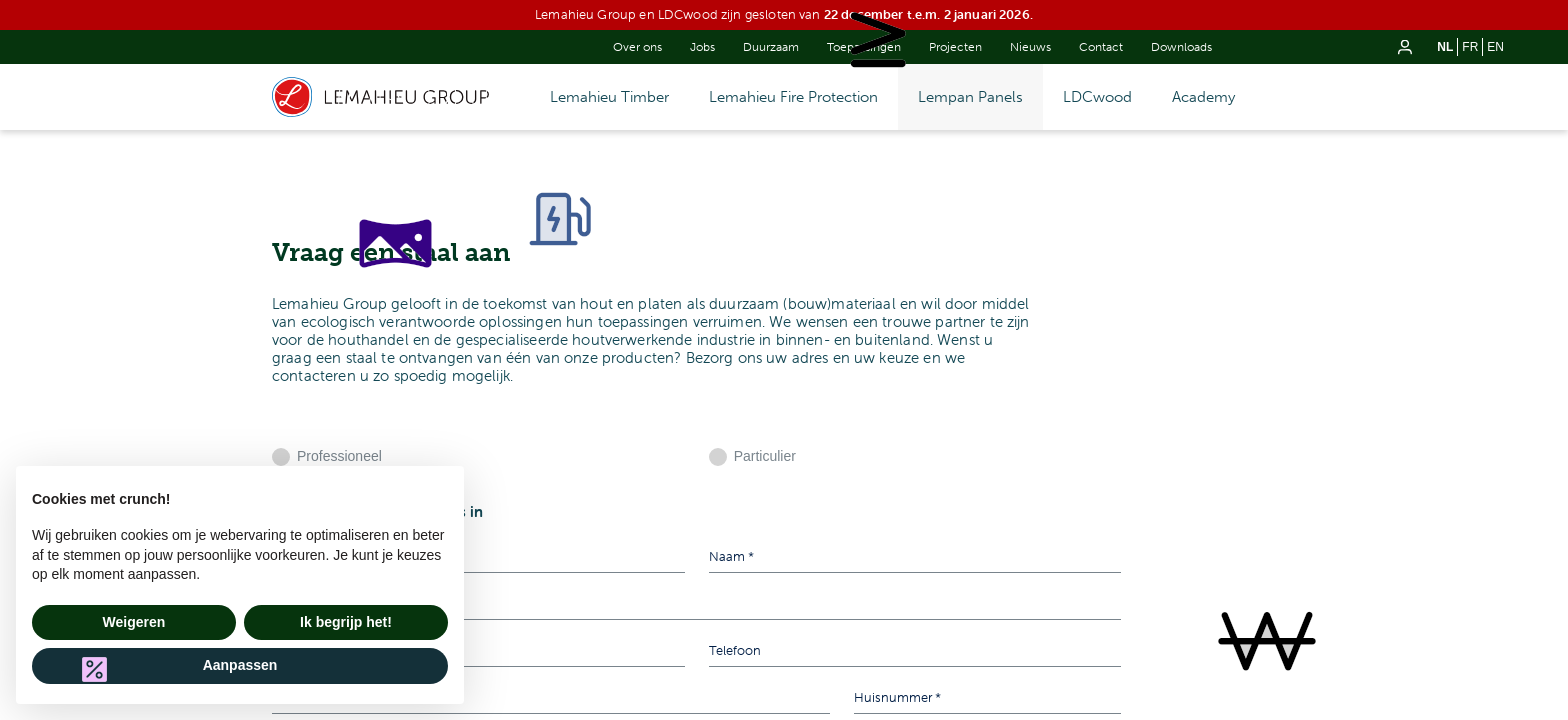 The width and height of the screenshot is (1568, 720). Describe the element at coordinates (395, 243) in the screenshot. I see `view panorama or wide-angle photos` at that location.